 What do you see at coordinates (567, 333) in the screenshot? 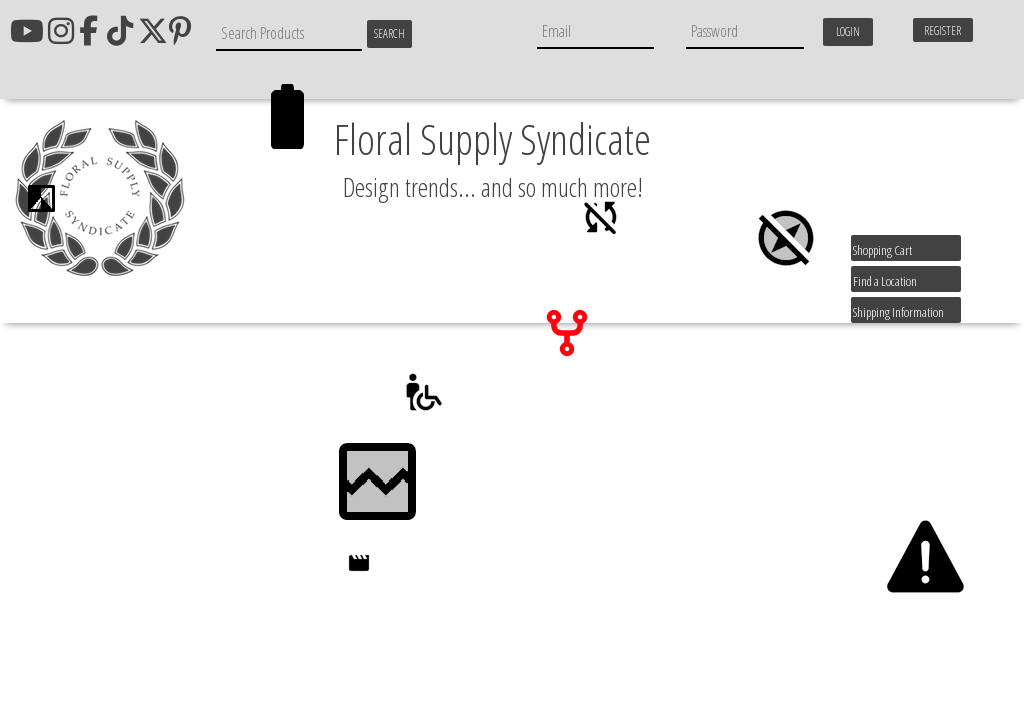
I see `view code branches or forks` at bounding box center [567, 333].